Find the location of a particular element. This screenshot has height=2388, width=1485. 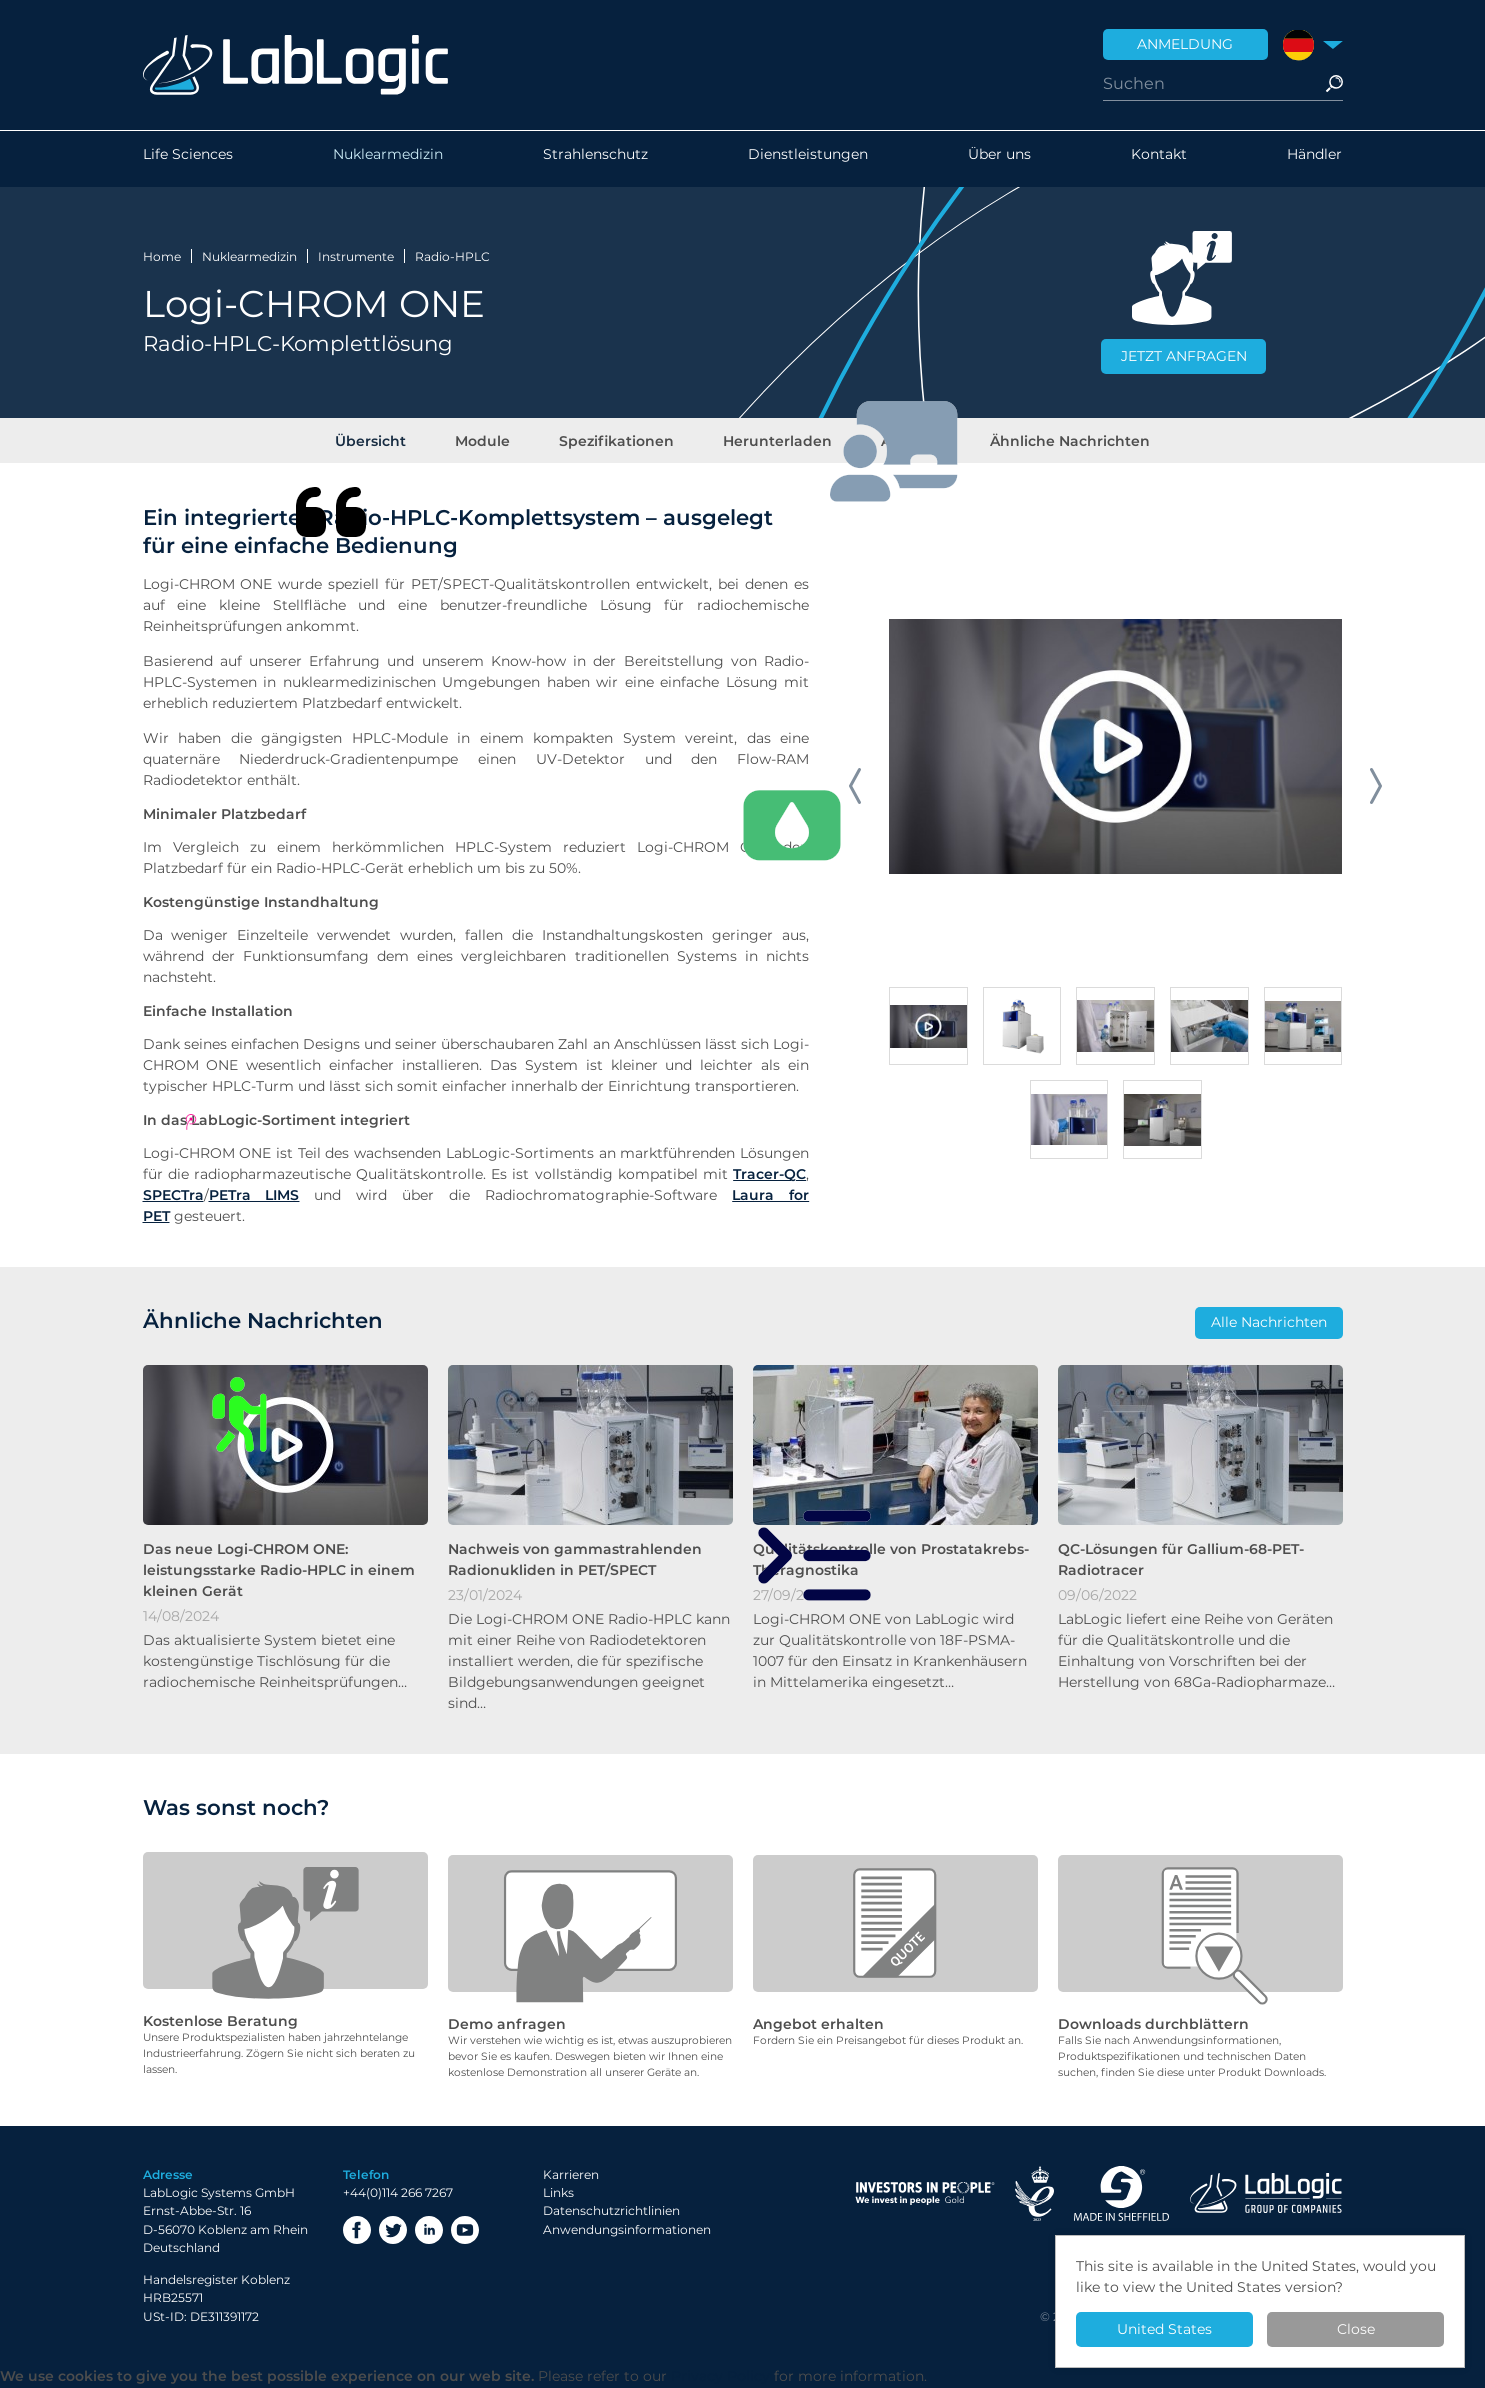

insert a block quote is located at coordinates (331, 512).